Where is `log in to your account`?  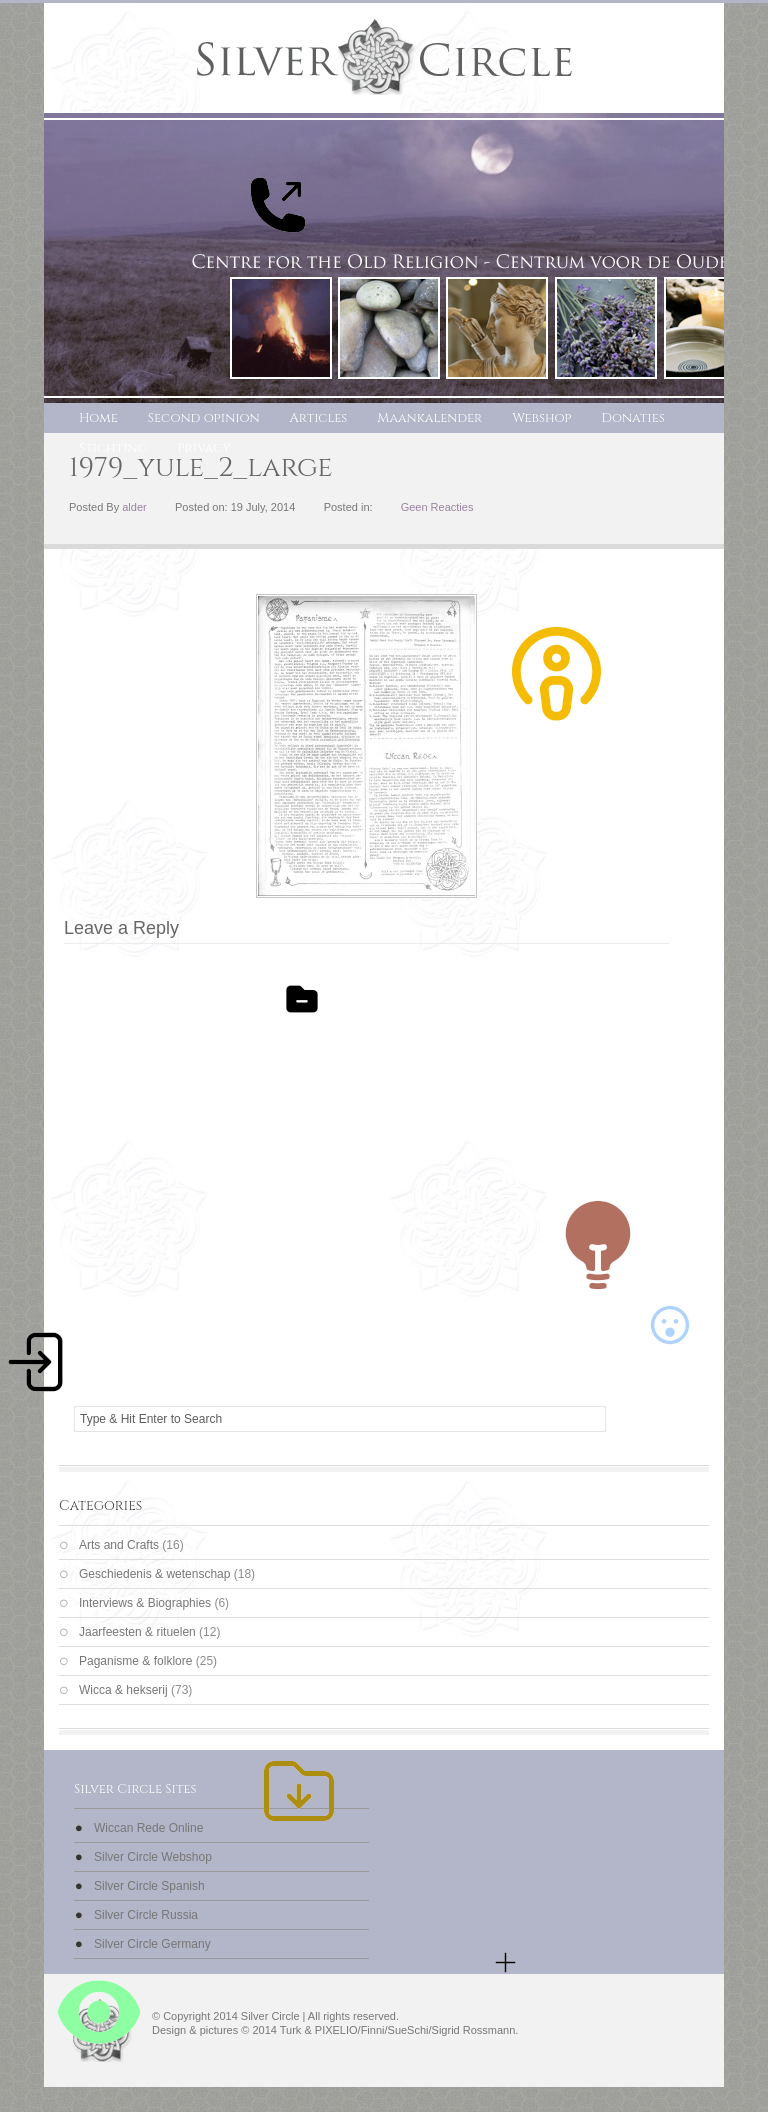 log in to your account is located at coordinates (40, 1362).